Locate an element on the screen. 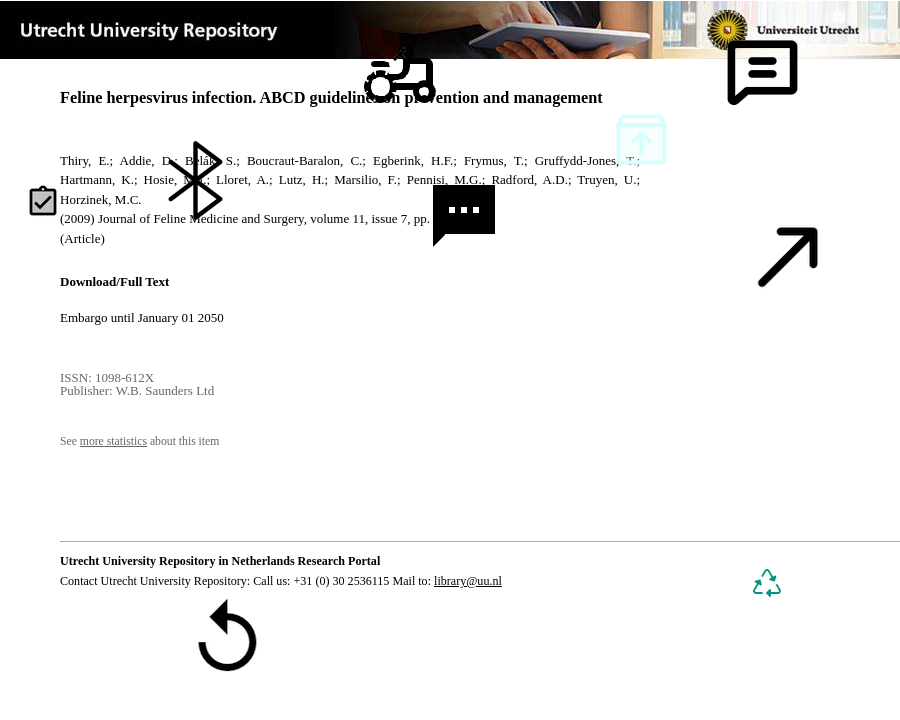 This screenshot has width=900, height=720. access agriculture or farming features is located at coordinates (400, 77).